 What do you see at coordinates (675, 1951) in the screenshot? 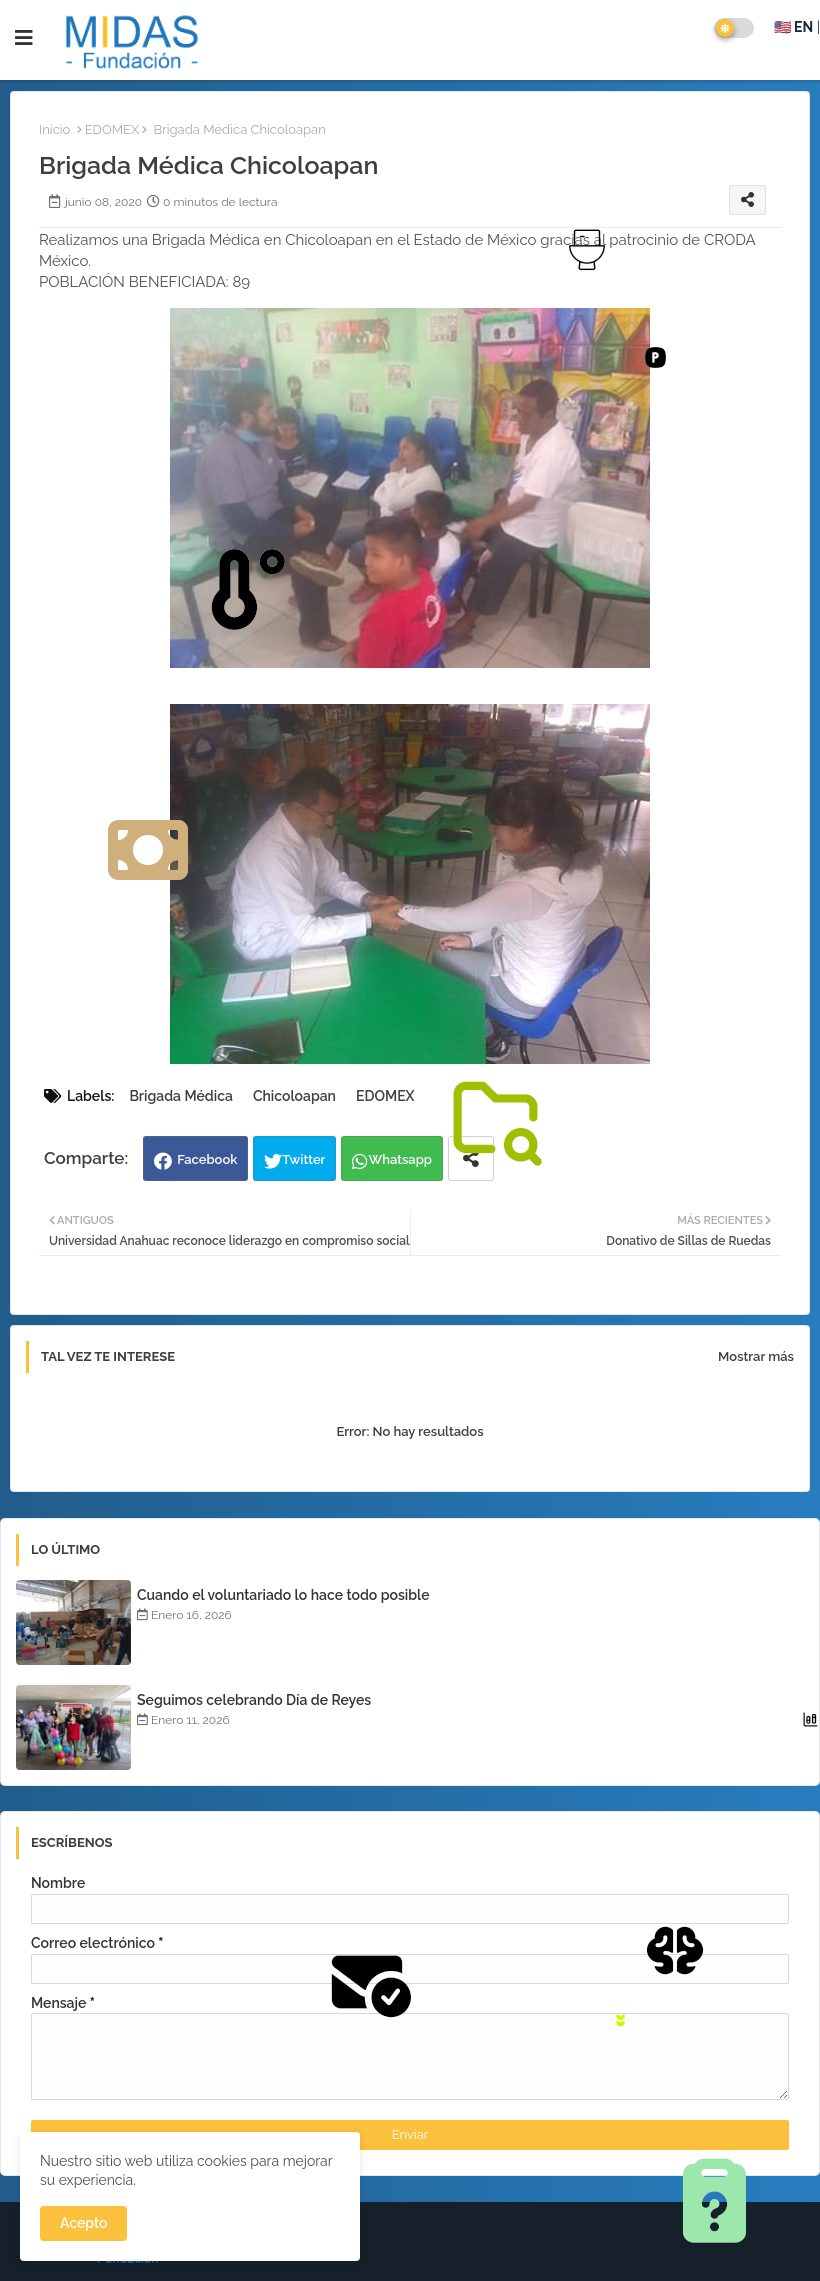
I see `access AI or machine learning features` at bounding box center [675, 1951].